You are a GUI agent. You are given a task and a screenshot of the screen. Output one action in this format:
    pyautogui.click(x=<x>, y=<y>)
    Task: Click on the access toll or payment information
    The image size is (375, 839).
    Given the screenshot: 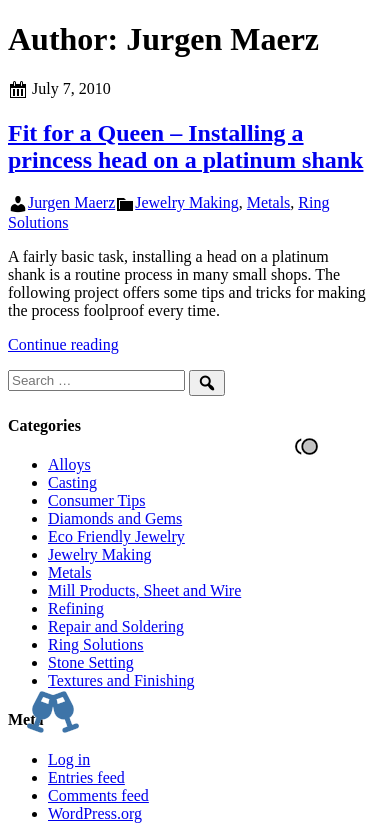 What is the action you would take?
    pyautogui.click(x=306, y=446)
    